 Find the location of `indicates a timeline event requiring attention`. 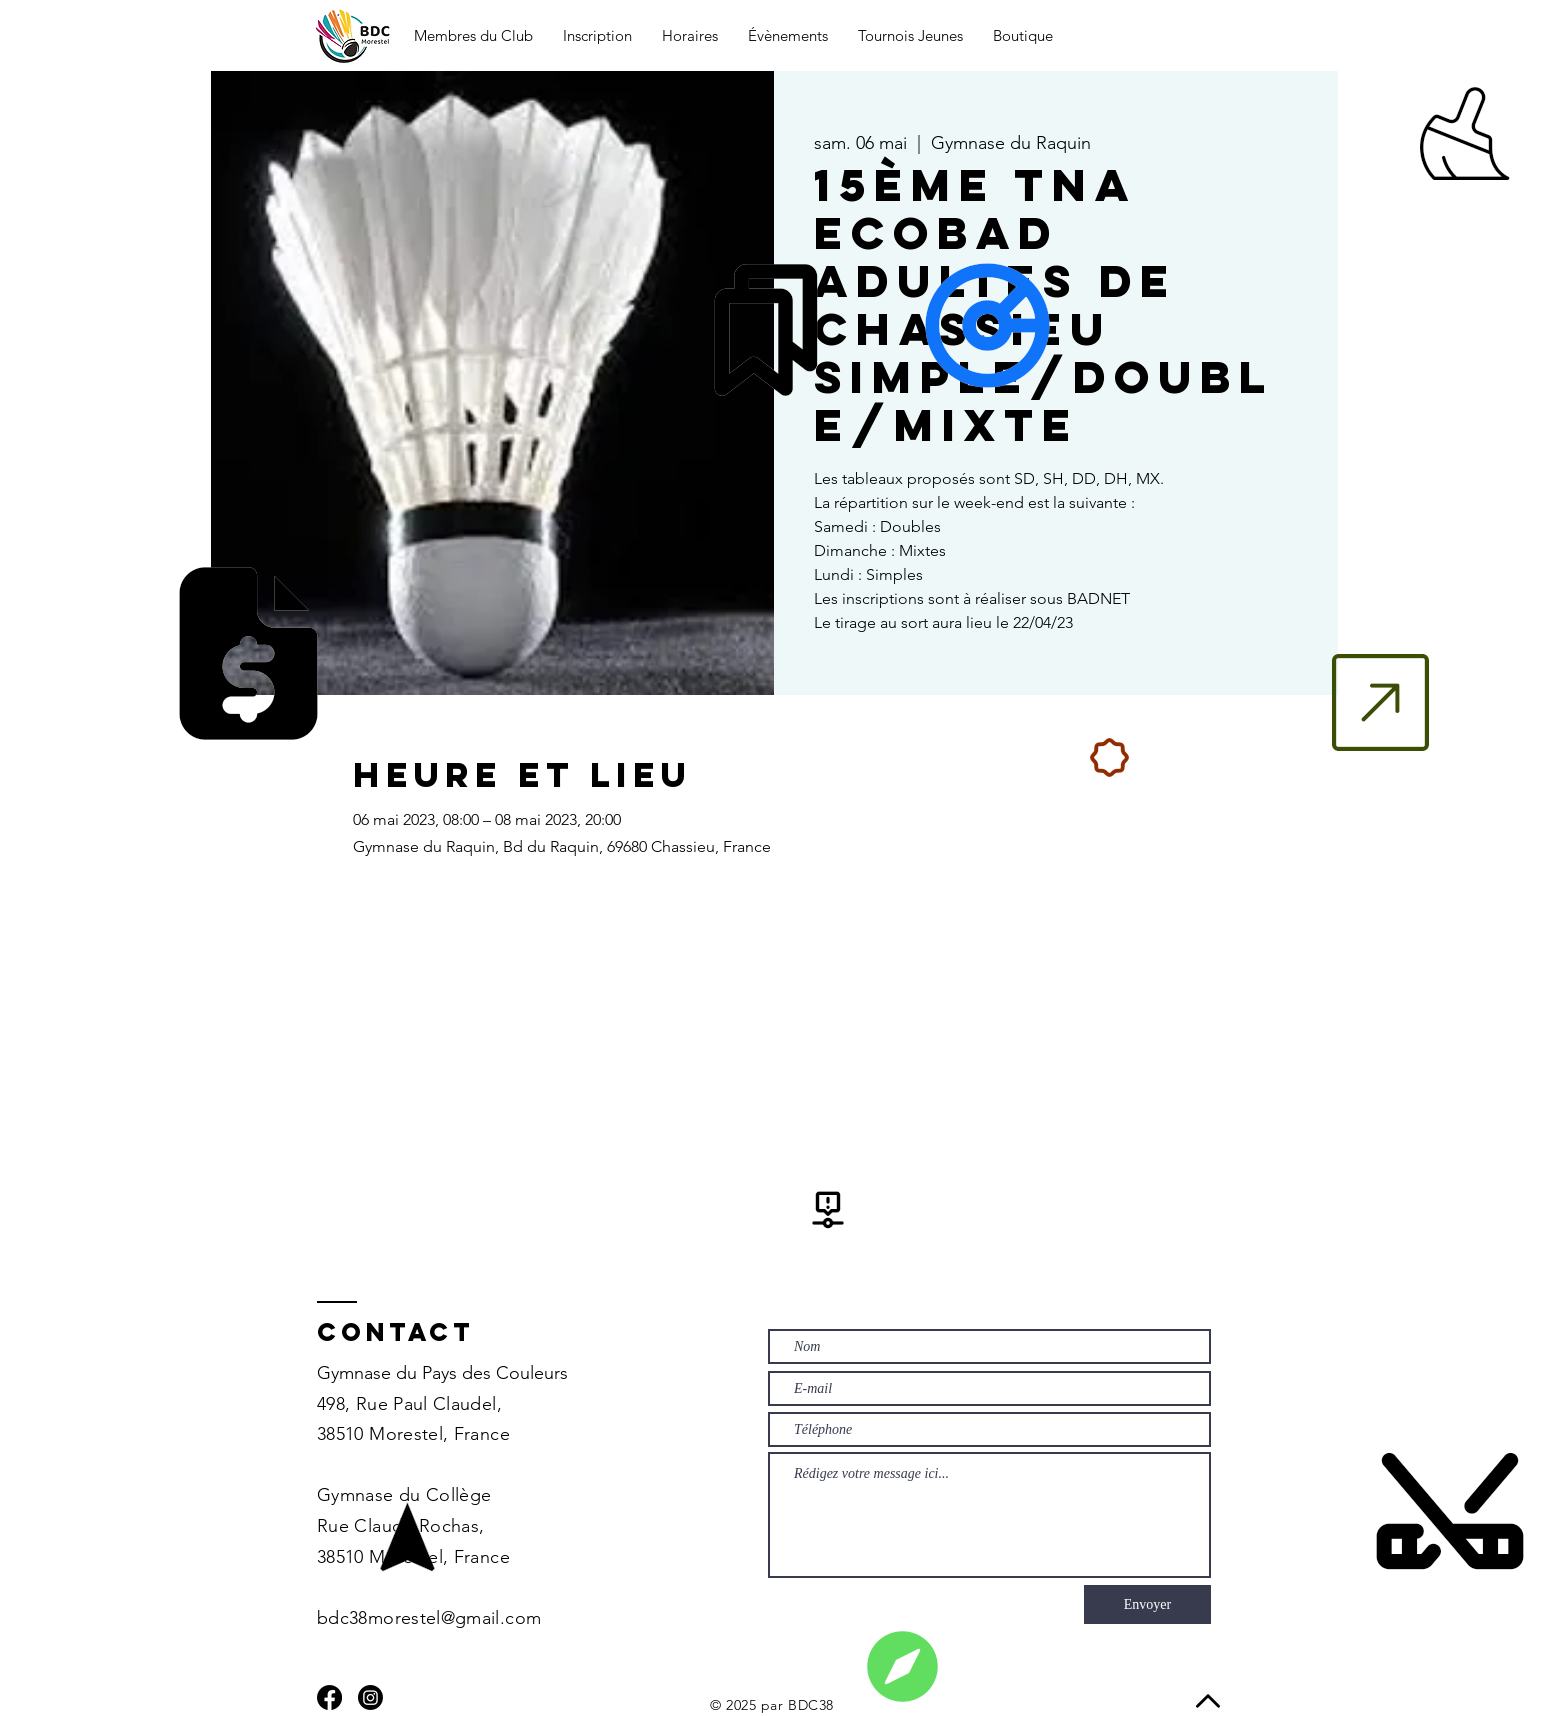

indicates a timeline event requiring attention is located at coordinates (828, 1209).